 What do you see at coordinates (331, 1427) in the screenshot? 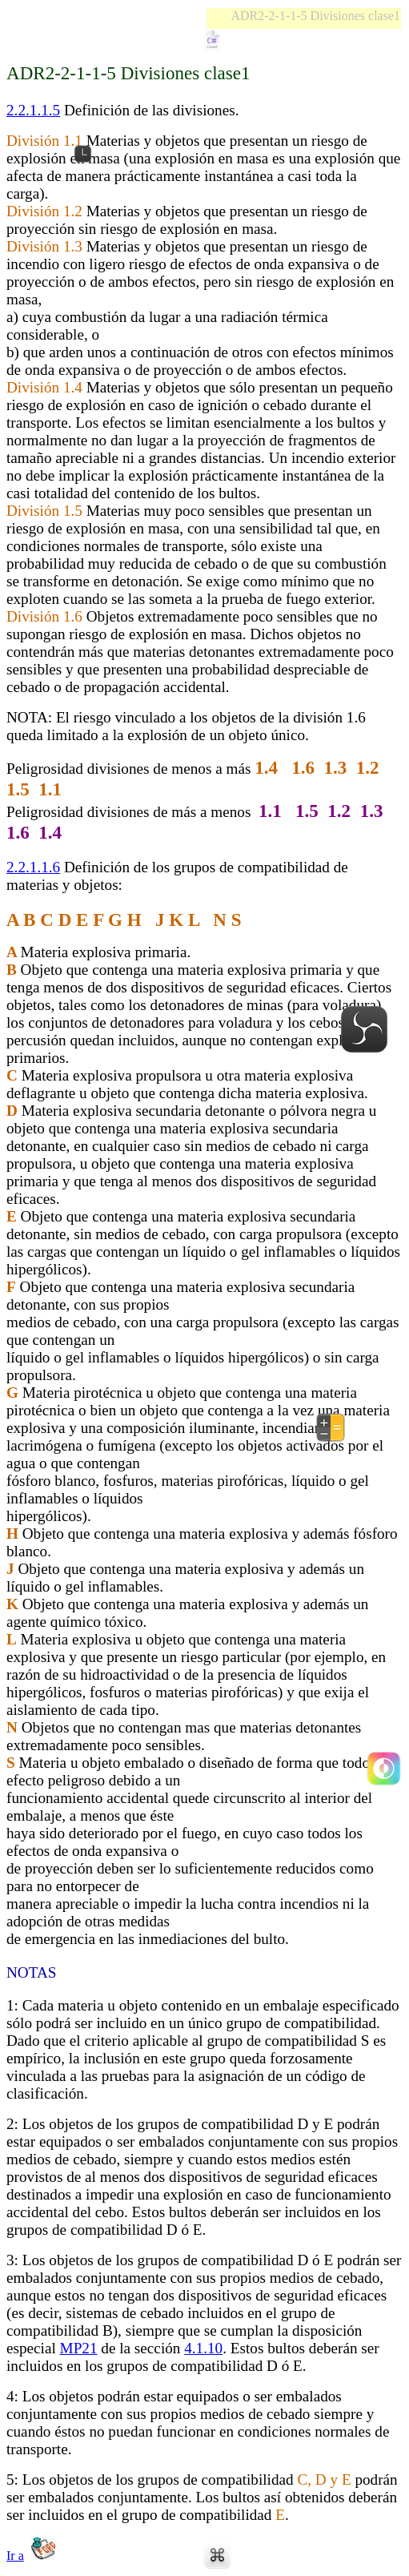
I see `open the calculator app` at bounding box center [331, 1427].